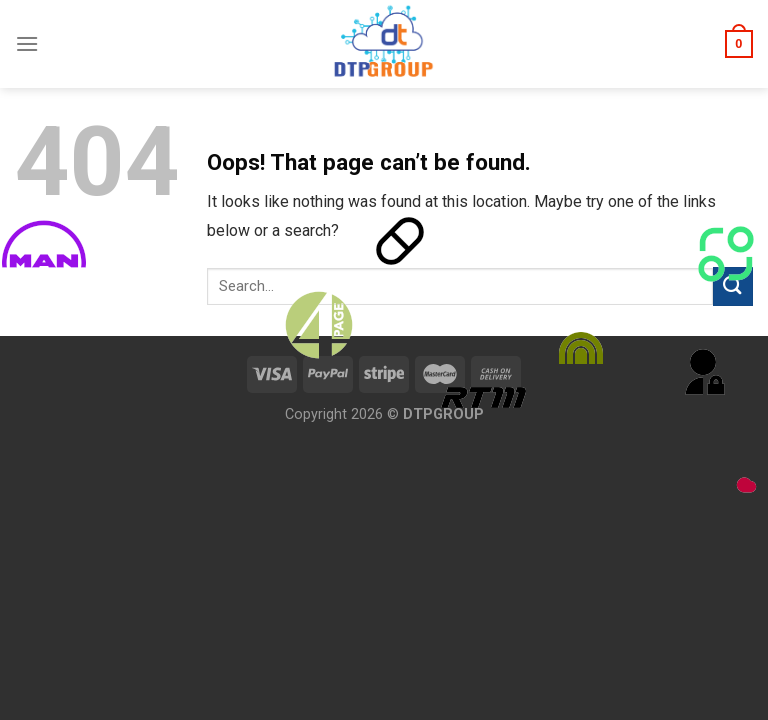 Image resolution: width=768 pixels, height=720 pixels. What do you see at coordinates (703, 373) in the screenshot?
I see `access admin or administrator settings` at bounding box center [703, 373].